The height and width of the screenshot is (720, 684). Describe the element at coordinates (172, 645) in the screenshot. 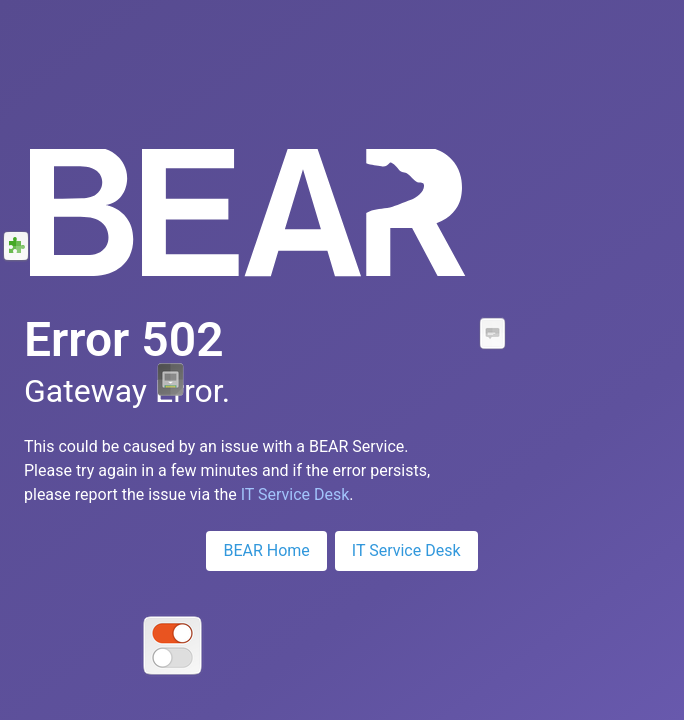

I see `access desktop preferences and settings` at that location.